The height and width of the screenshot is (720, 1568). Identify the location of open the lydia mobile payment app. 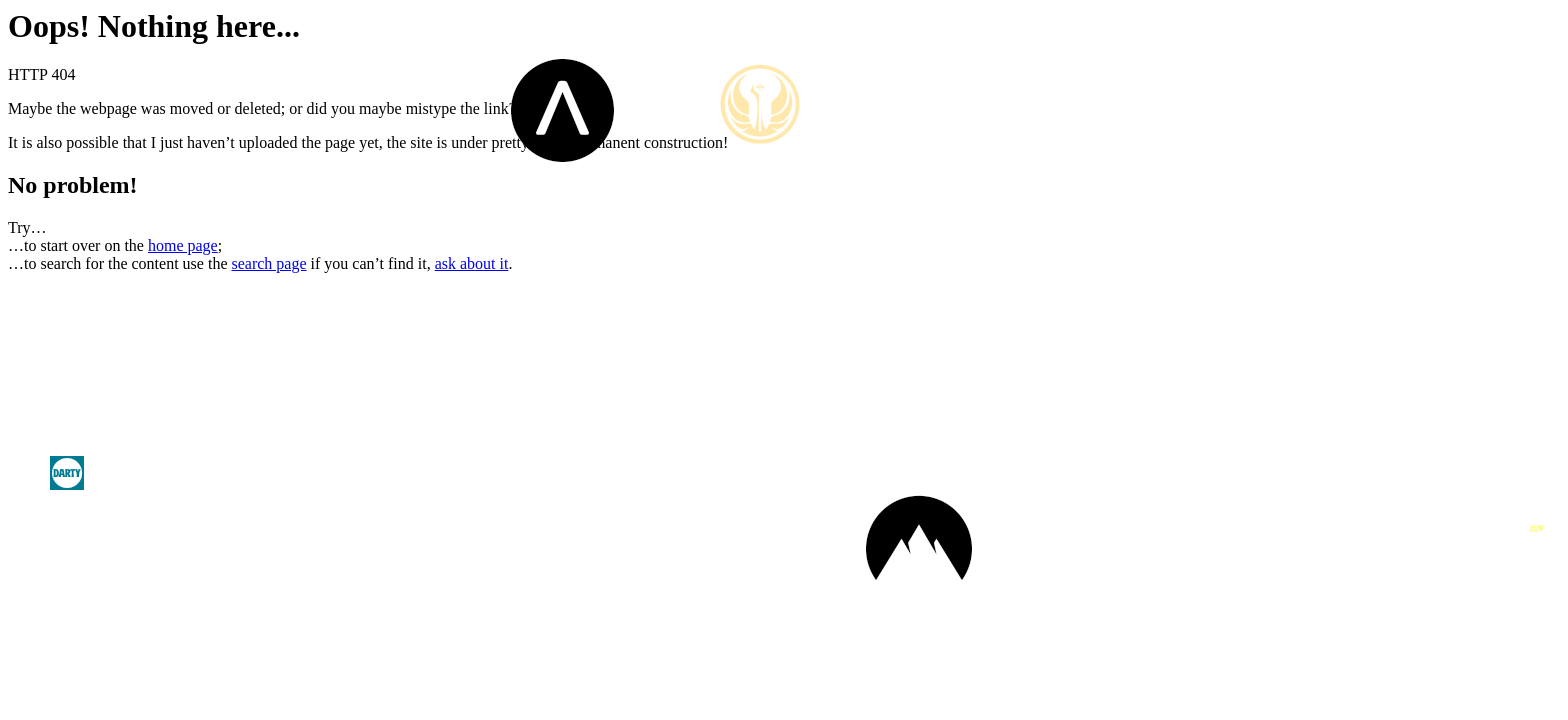
(562, 110).